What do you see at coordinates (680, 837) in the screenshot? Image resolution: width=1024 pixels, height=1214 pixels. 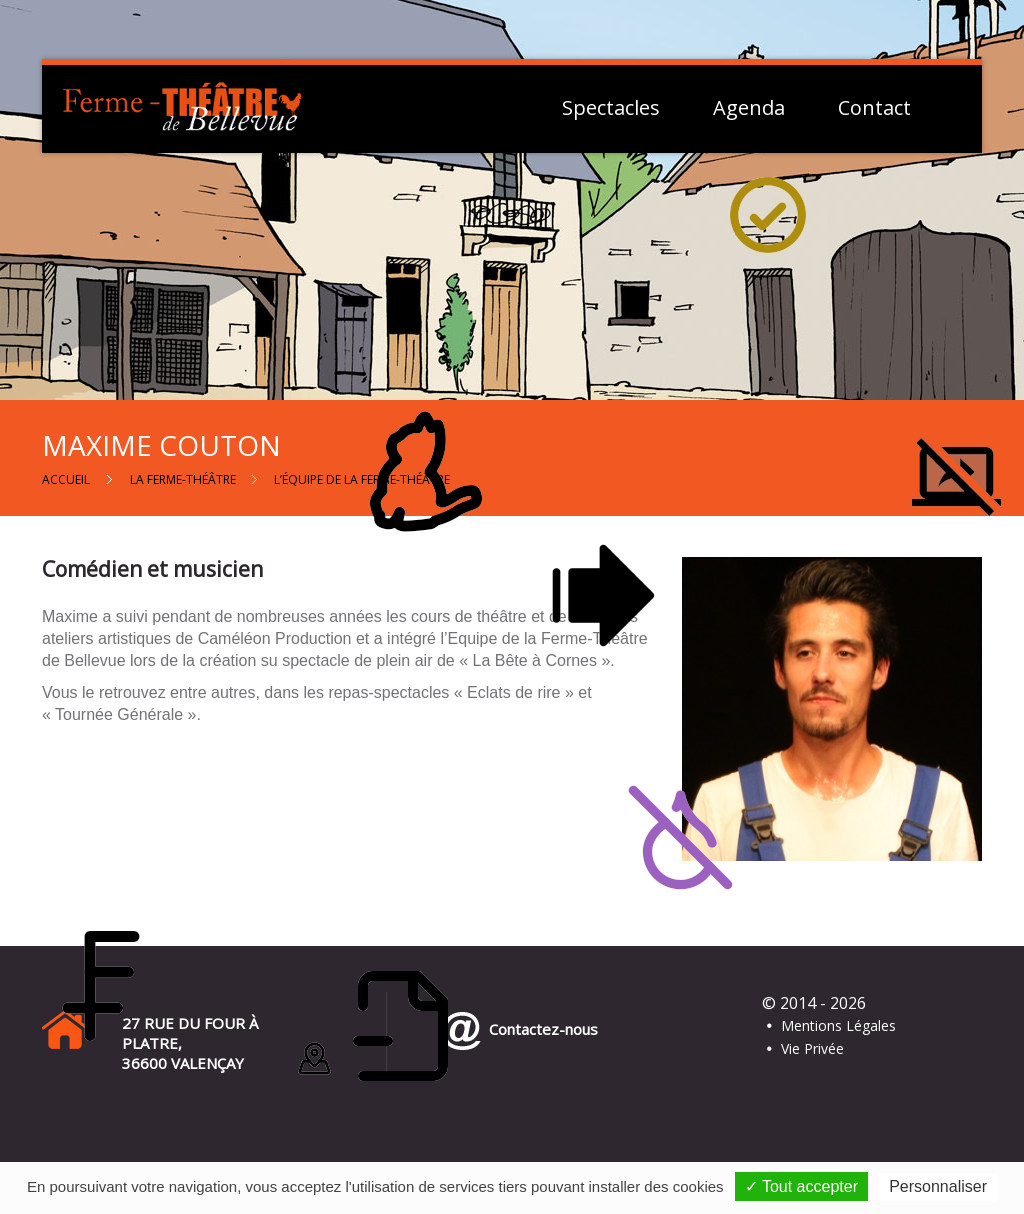 I see `disable water or liquid detection` at bounding box center [680, 837].